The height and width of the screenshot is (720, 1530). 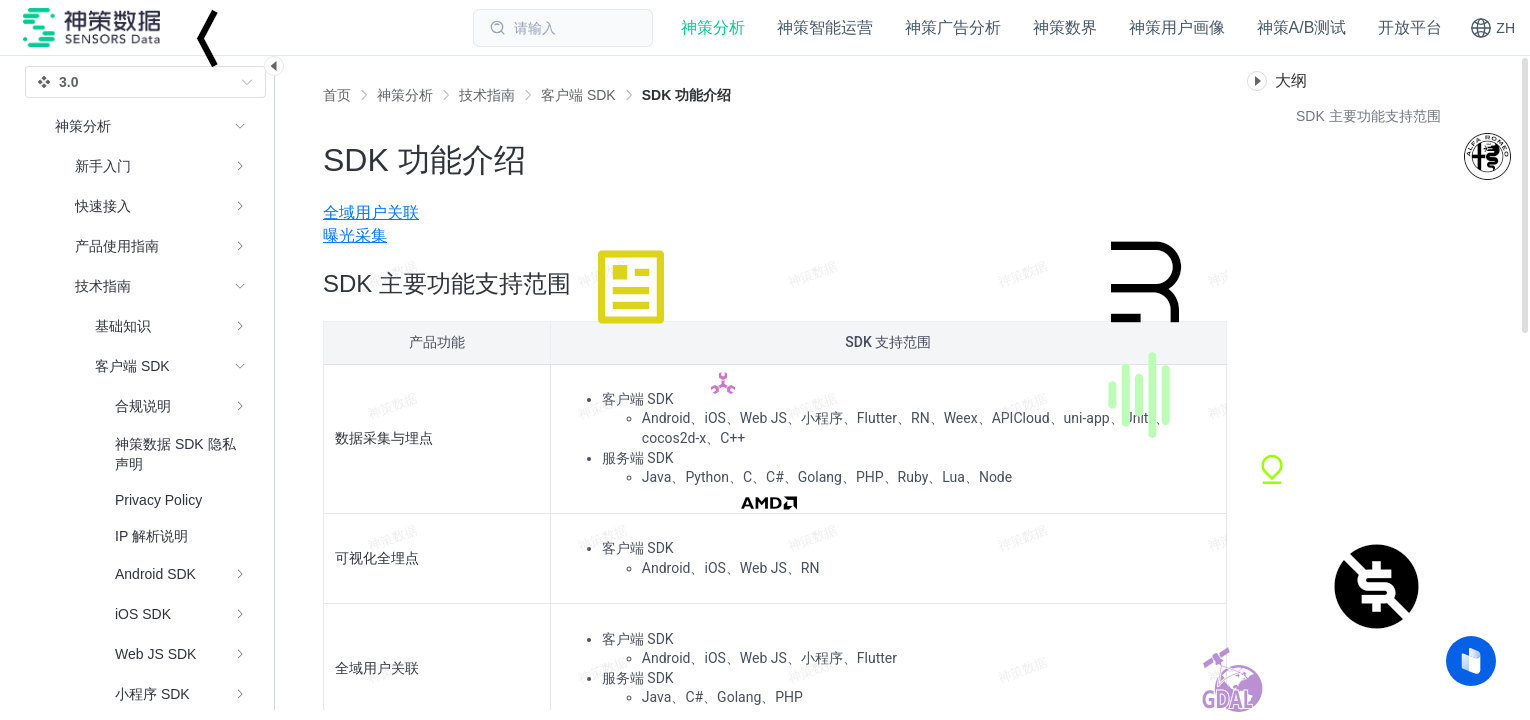 I want to click on AMD brand logo, so click(x=769, y=503).